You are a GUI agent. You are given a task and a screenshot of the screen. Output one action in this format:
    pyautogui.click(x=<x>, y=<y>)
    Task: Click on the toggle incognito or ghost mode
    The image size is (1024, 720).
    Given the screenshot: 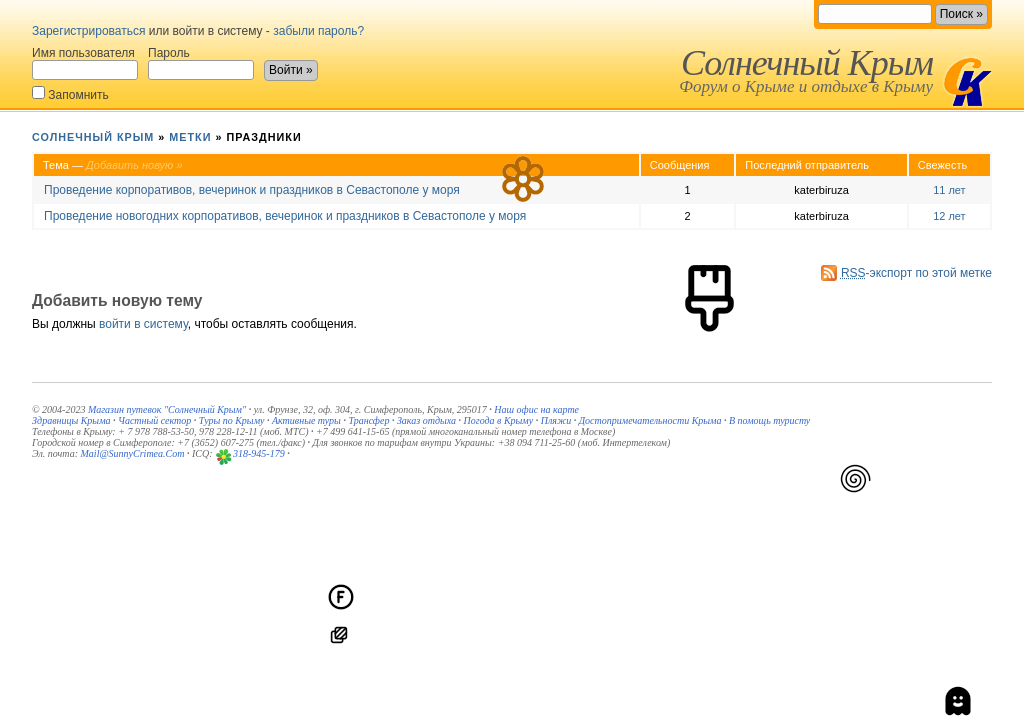 What is the action you would take?
    pyautogui.click(x=958, y=701)
    